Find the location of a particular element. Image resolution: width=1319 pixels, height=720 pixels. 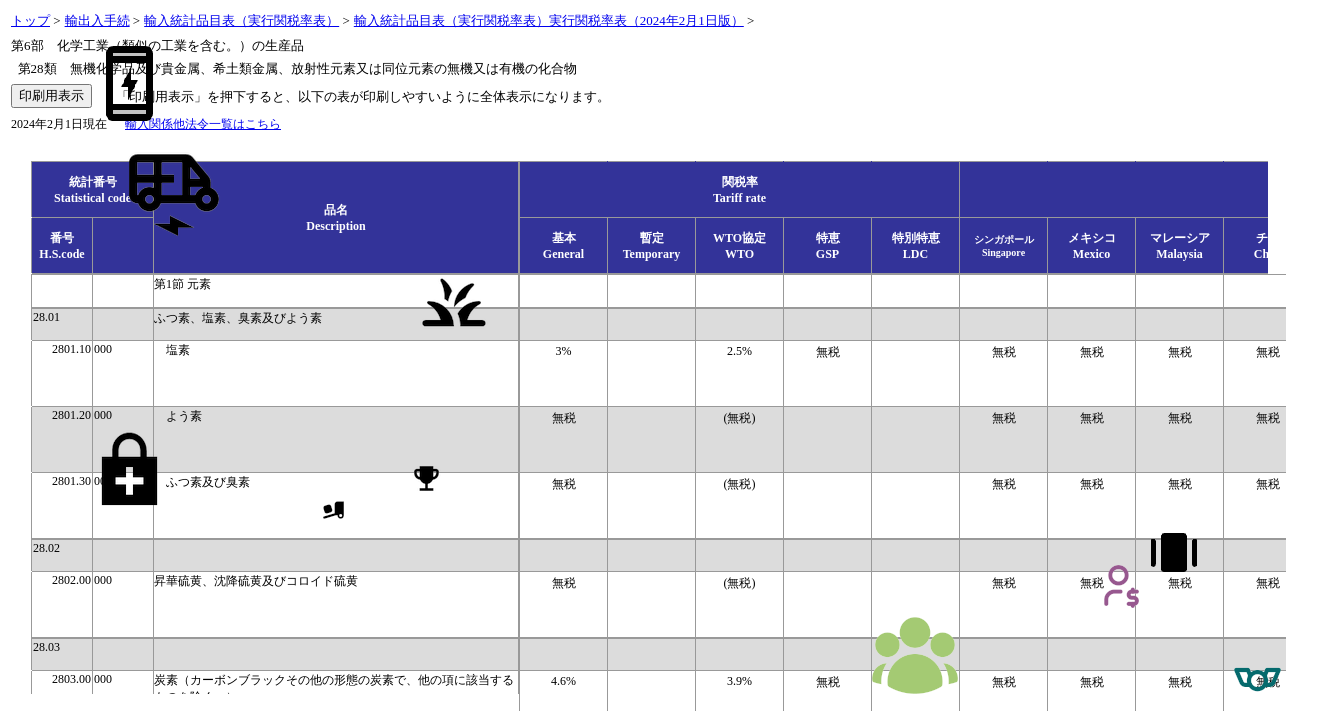

view outdoor or nature-related content is located at coordinates (454, 301).